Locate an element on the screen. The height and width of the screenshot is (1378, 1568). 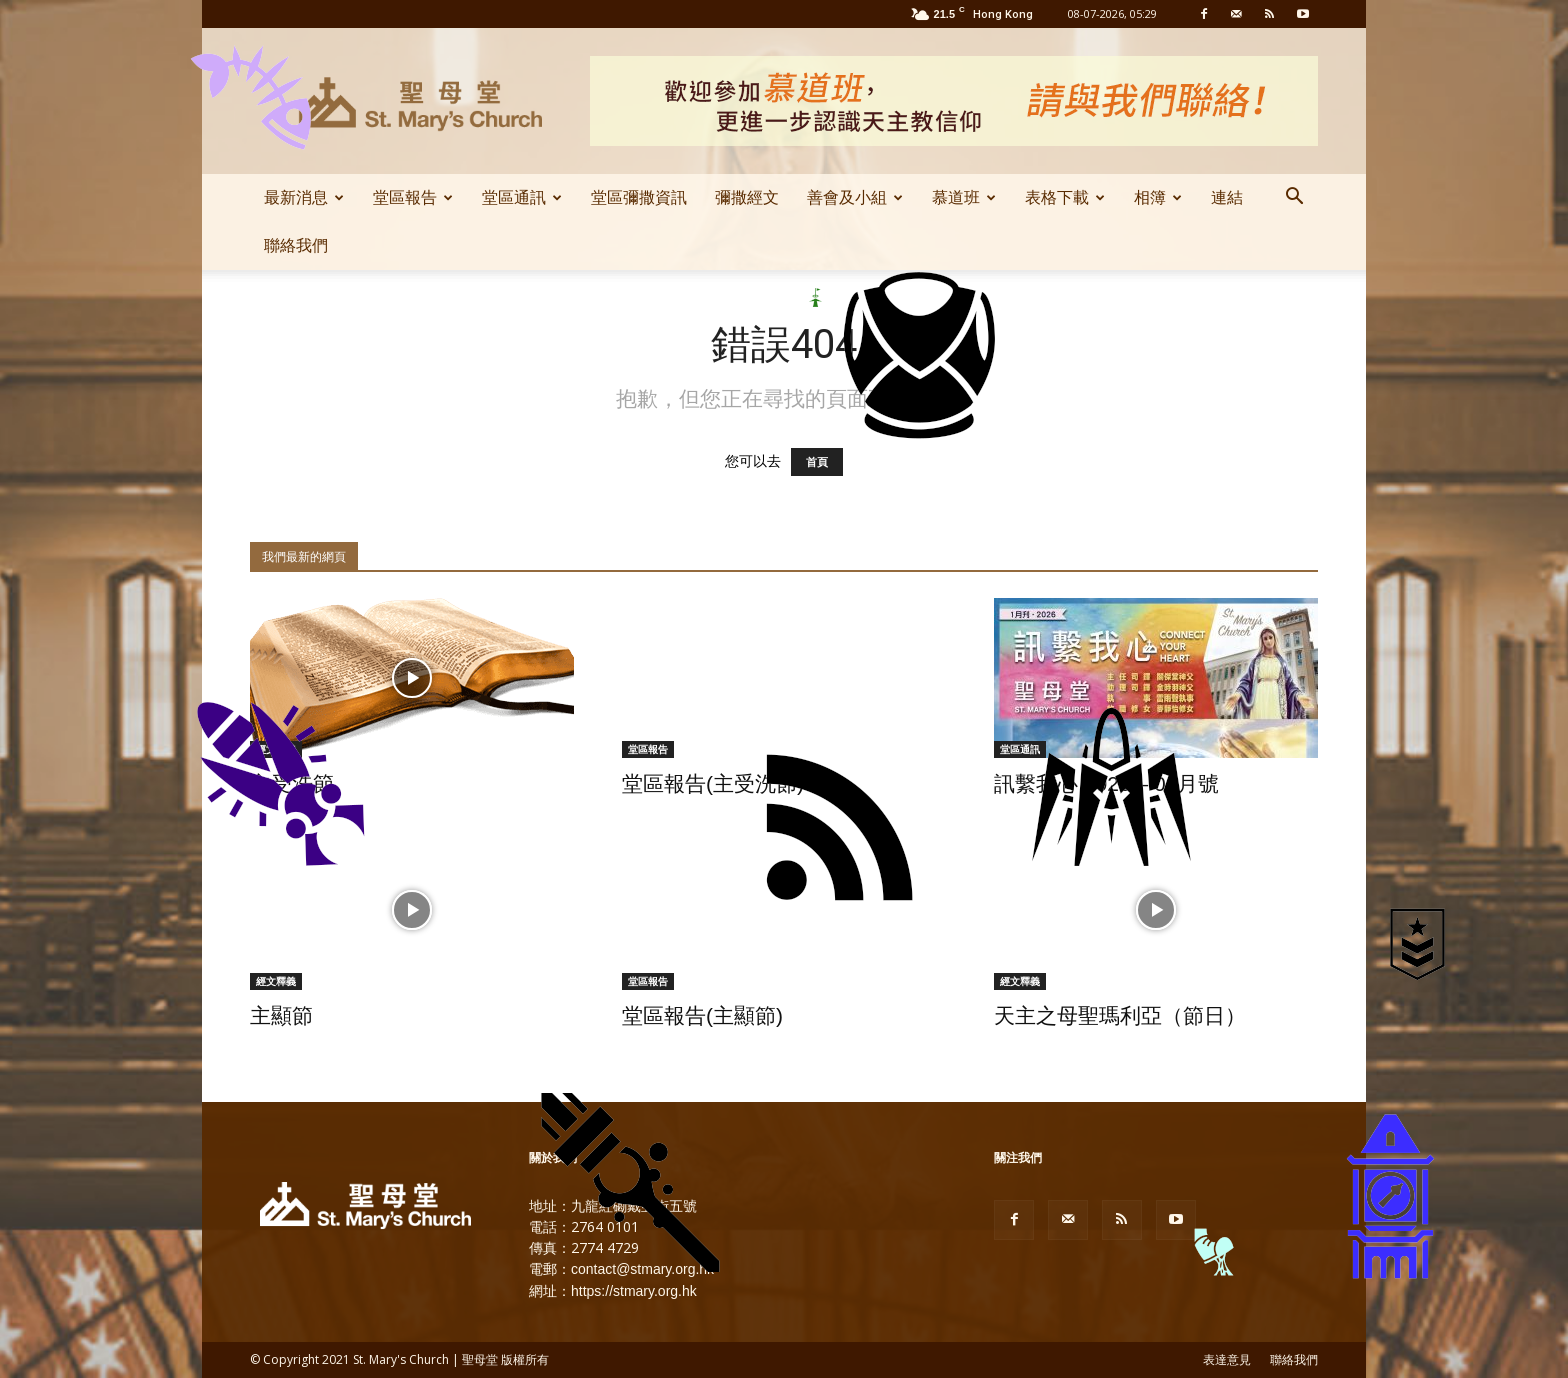
view clock tower landmark or building is located at coordinates (1390, 1196).